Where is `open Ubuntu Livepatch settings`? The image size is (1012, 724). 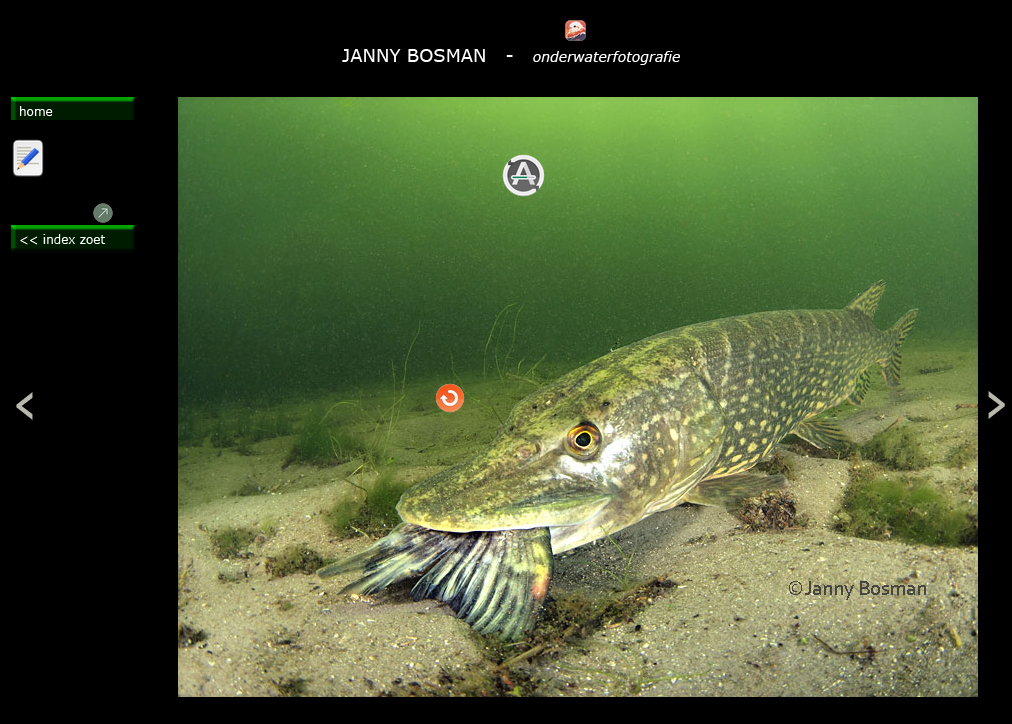
open Ubuntu Livepatch settings is located at coordinates (450, 398).